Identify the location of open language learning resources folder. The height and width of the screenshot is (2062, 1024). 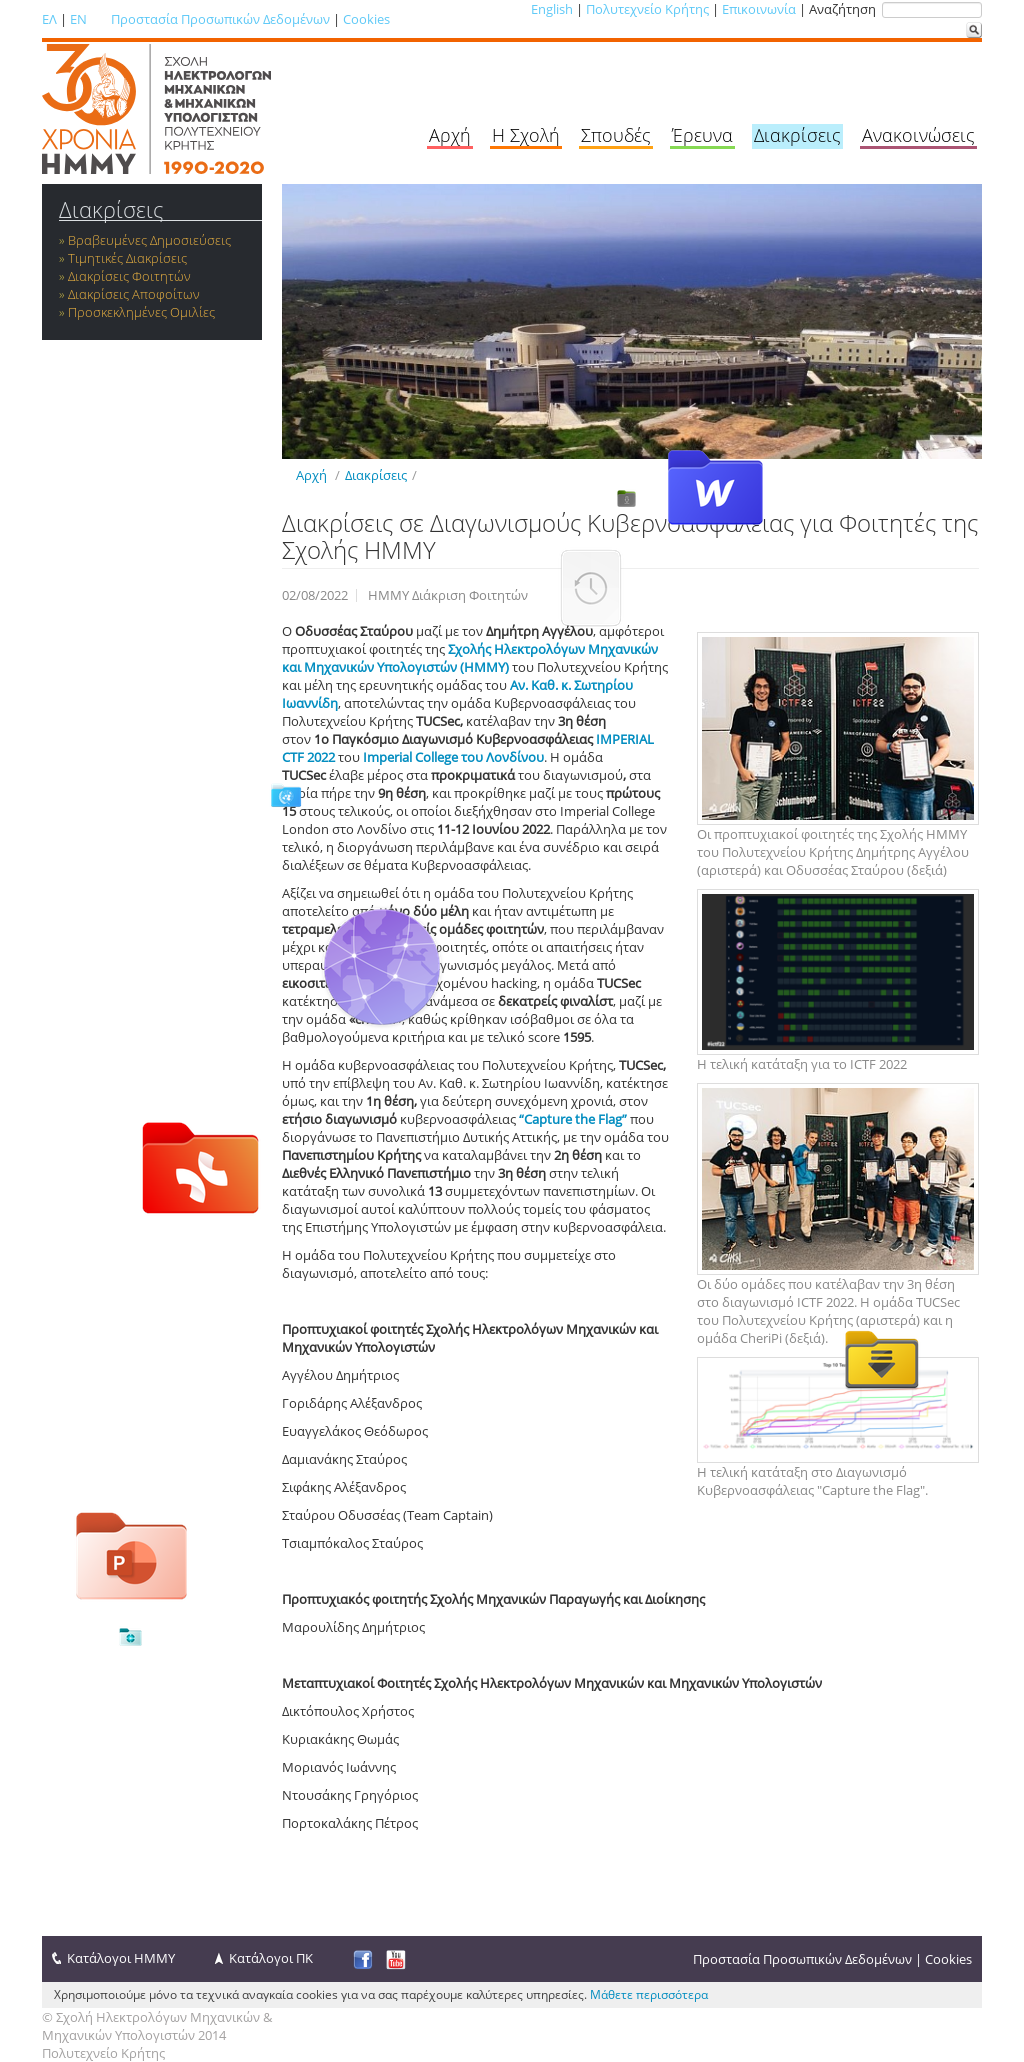
(286, 796).